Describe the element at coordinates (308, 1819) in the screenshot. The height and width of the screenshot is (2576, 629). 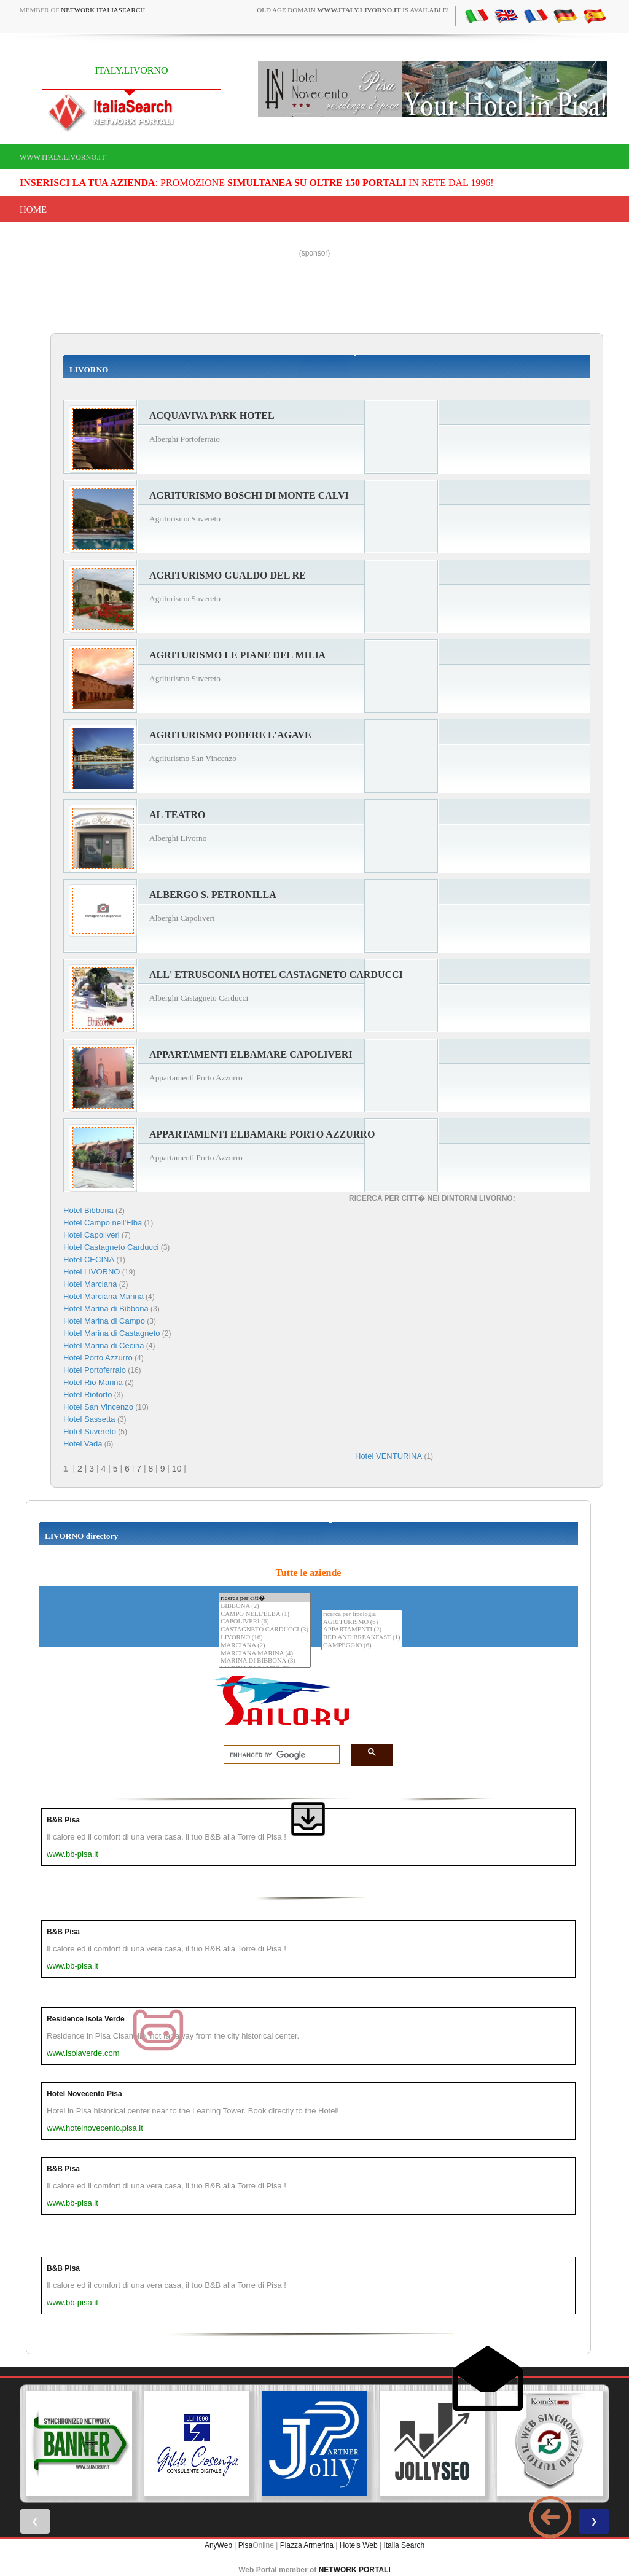
I see `download file to inbox or tray` at that location.